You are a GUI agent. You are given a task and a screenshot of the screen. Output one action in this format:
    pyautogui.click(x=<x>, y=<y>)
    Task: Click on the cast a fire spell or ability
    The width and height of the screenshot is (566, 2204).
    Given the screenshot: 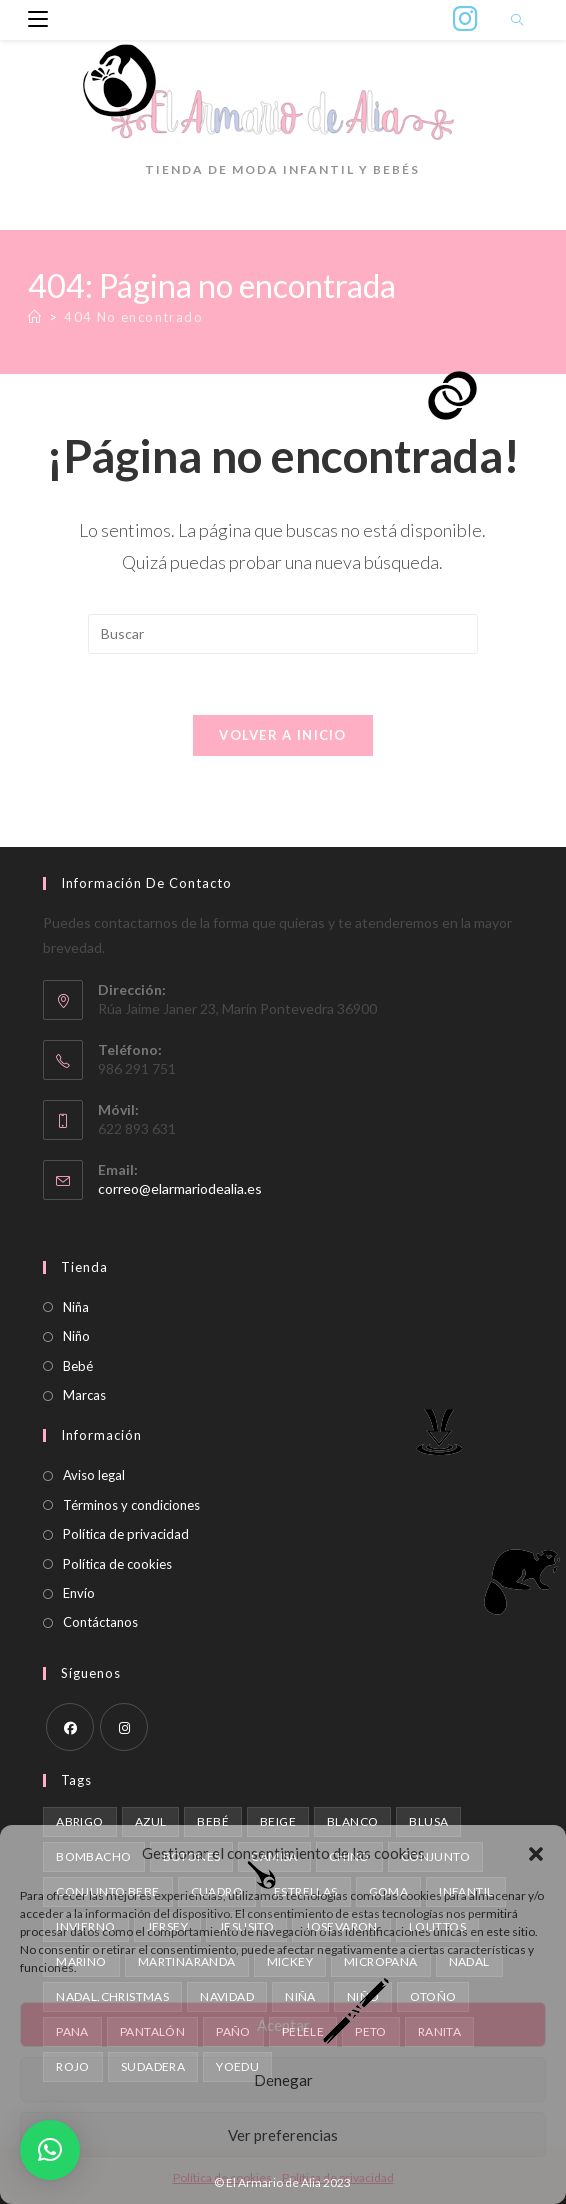 What is the action you would take?
    pyautogui.click(x=262, y=1875)
    